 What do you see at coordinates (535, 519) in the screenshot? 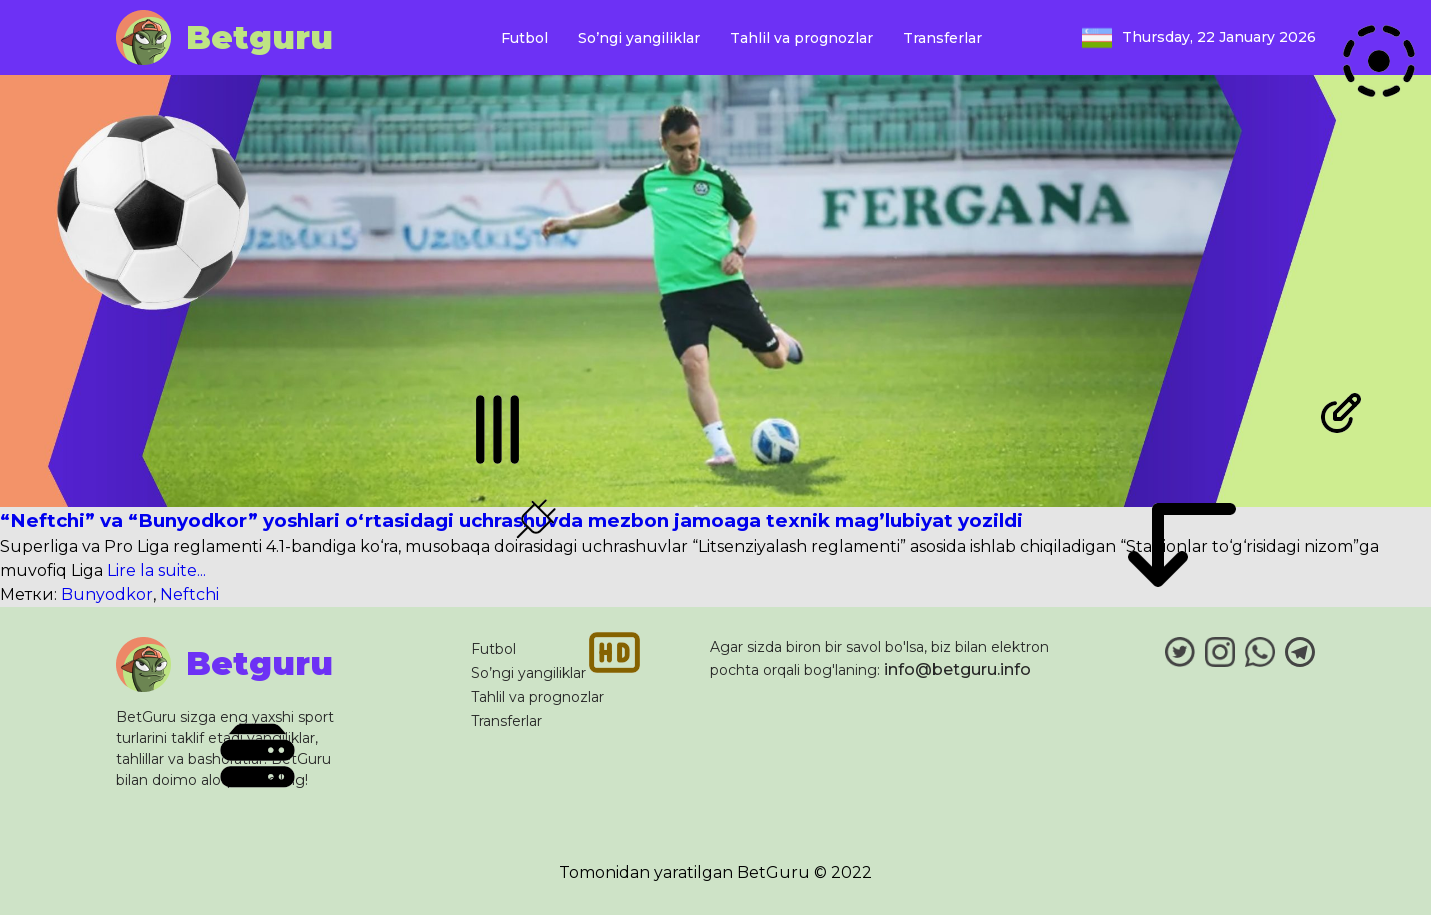
I see `connect to a power source` at bounding box center [535, 519].